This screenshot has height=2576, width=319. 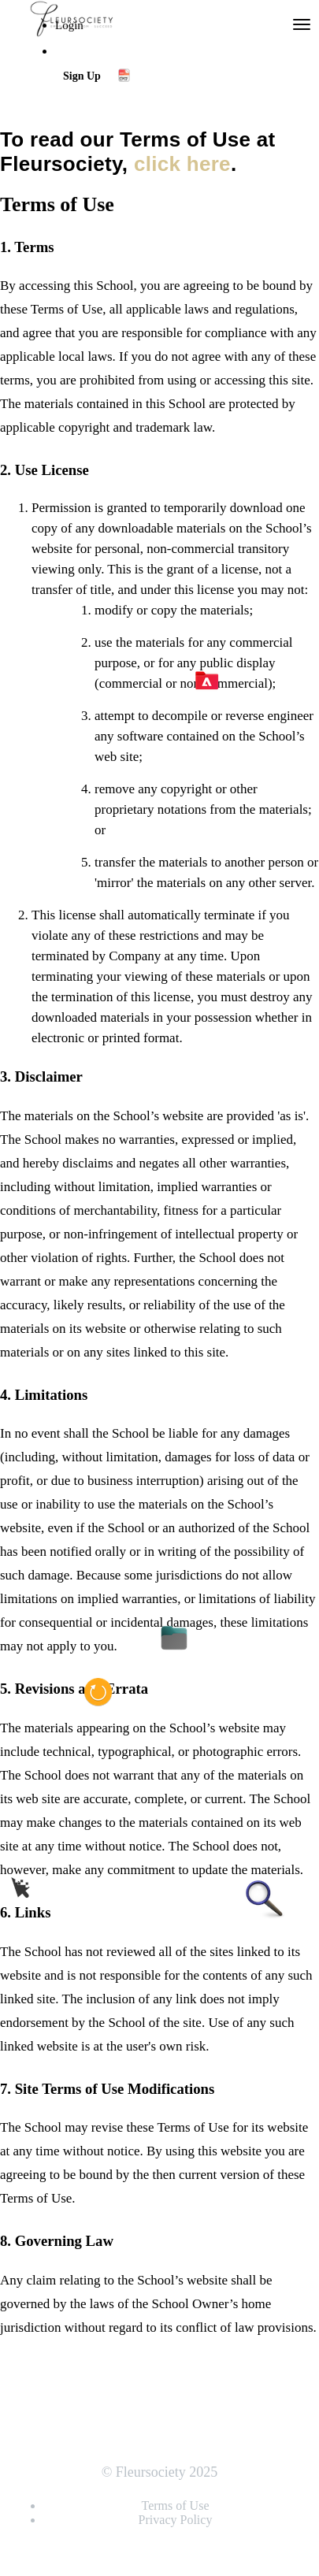 I want to click on open adobe application files folder, so click(x=206, y=681).